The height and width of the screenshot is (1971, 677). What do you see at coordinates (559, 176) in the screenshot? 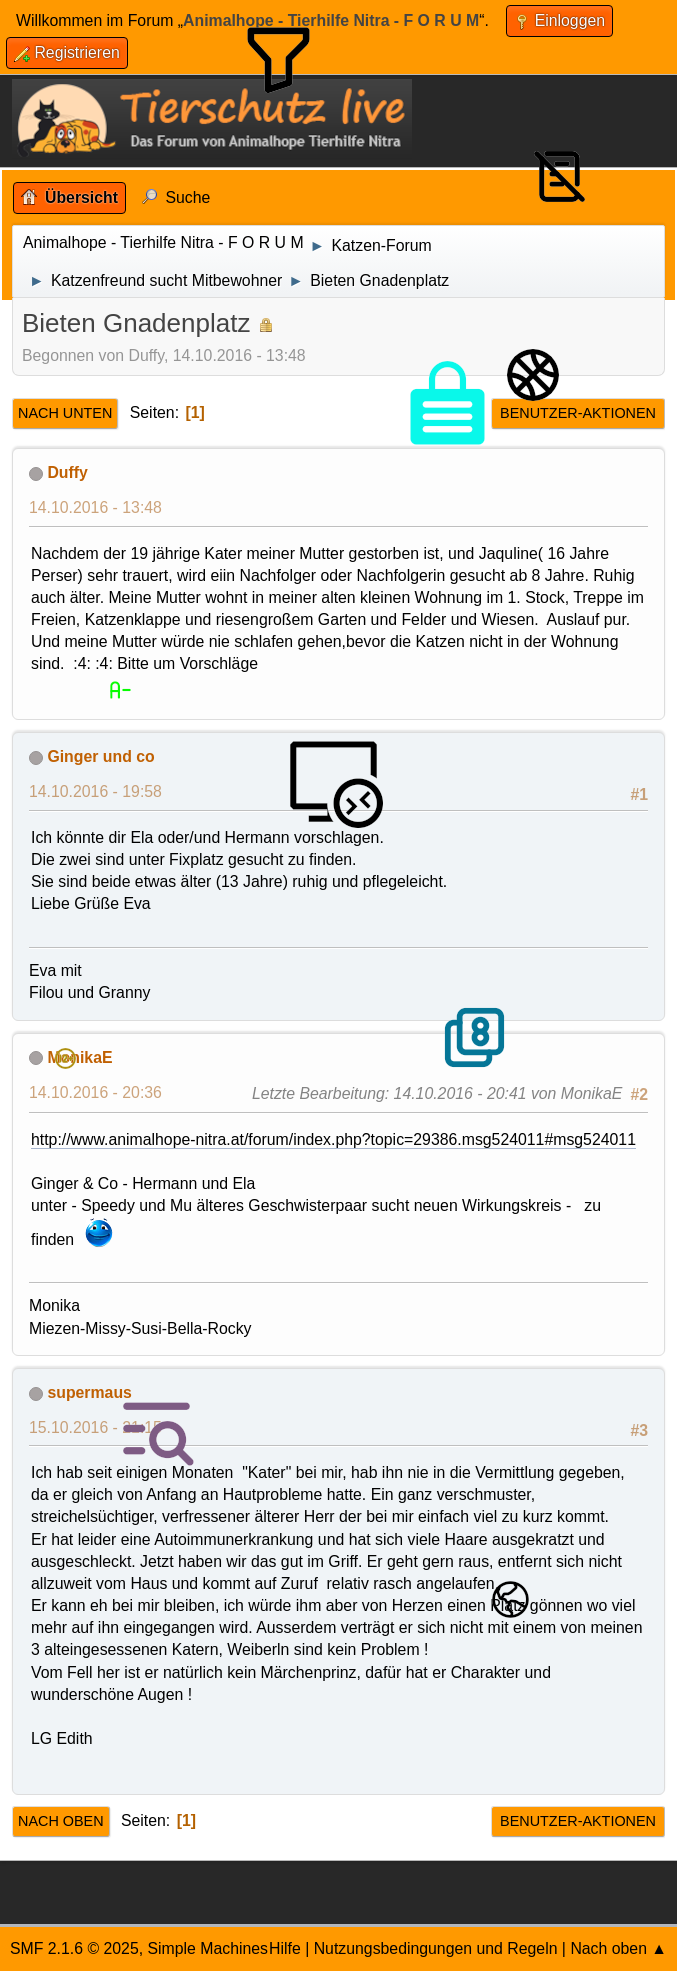
I see `notes feature disabled` at bounding box center [559, 176].